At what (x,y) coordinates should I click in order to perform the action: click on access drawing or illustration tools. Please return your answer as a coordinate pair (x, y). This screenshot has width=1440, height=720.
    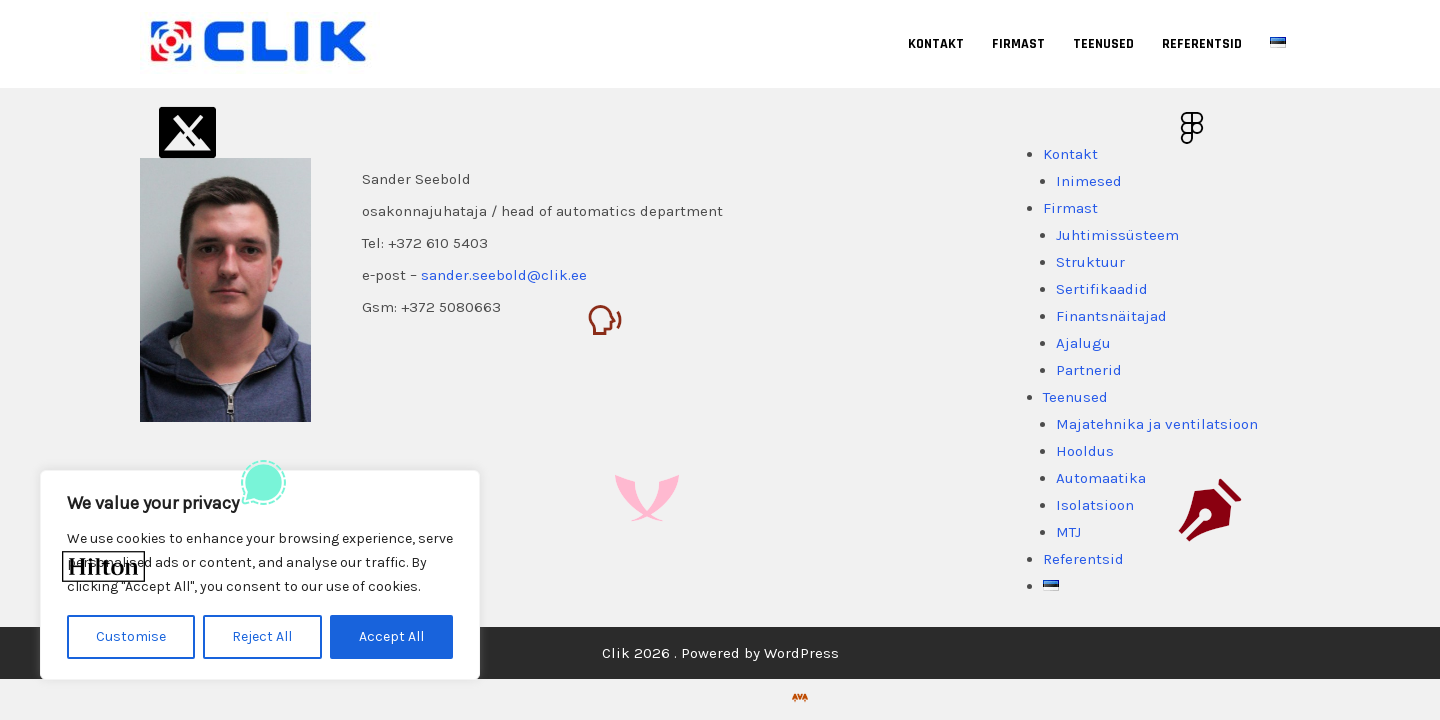
    Looking at the image, I should click on (1207, 509).